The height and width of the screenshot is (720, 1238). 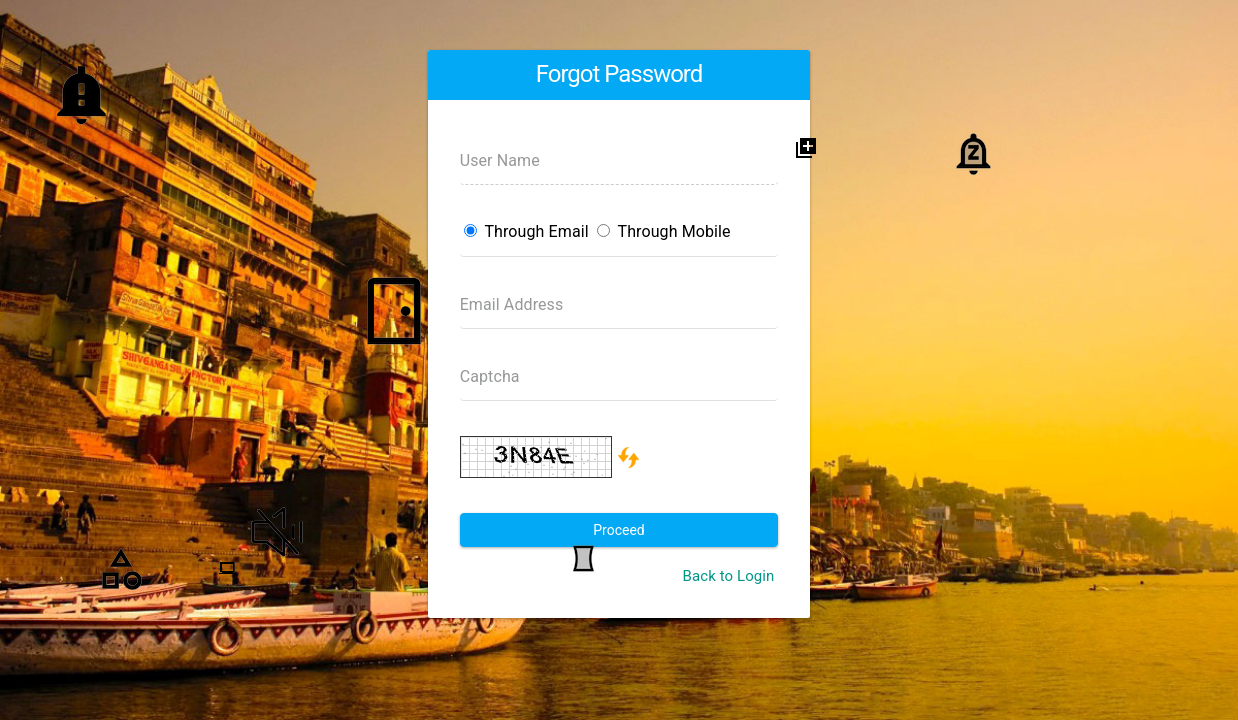 I want to click on open windows laptop settings, so click(x=227, y=568).